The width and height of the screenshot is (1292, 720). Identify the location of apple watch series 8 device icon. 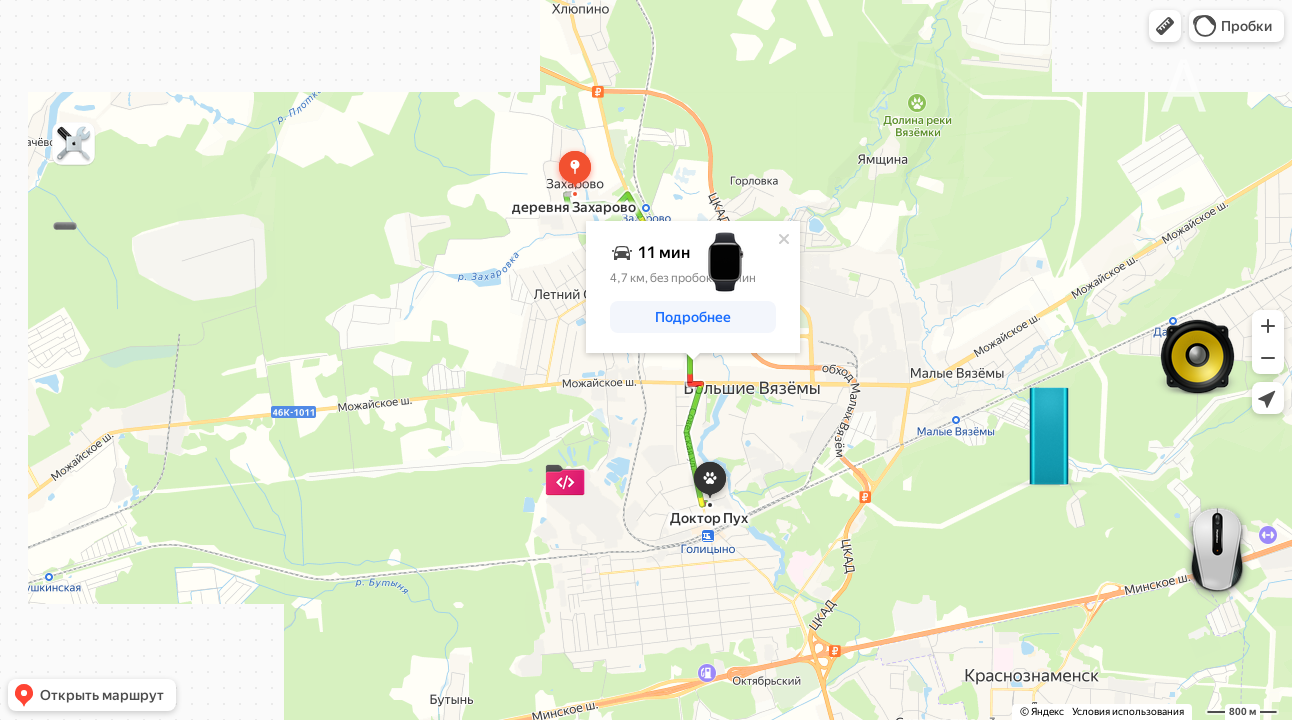
(725, 262).